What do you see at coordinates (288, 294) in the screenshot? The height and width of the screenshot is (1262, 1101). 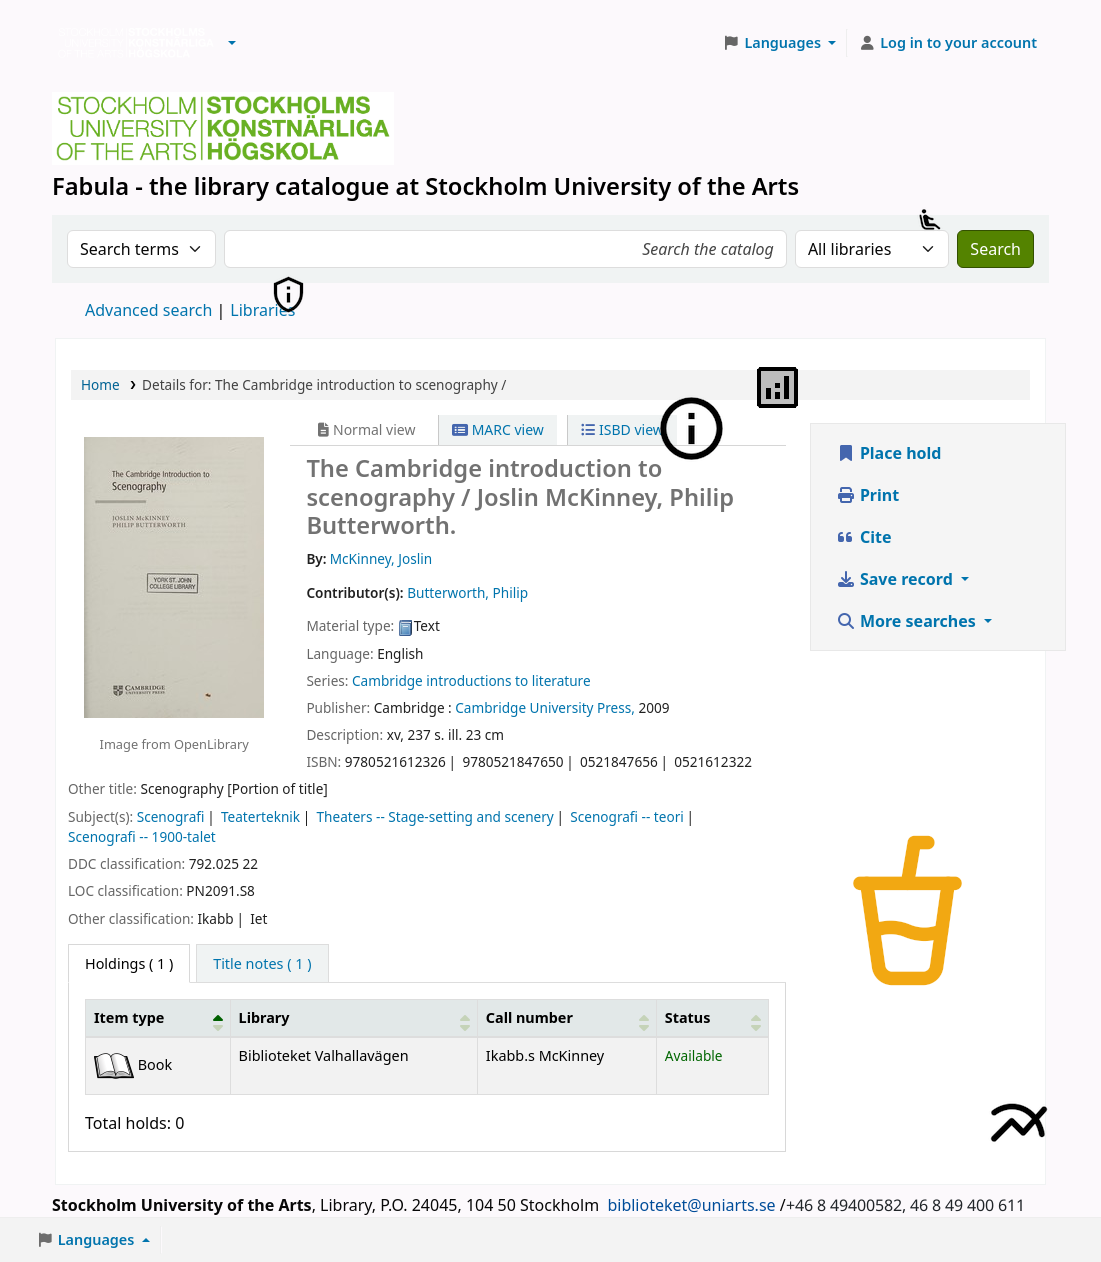 I see `view privacy policy or security information` at bounding box center [288, 294].